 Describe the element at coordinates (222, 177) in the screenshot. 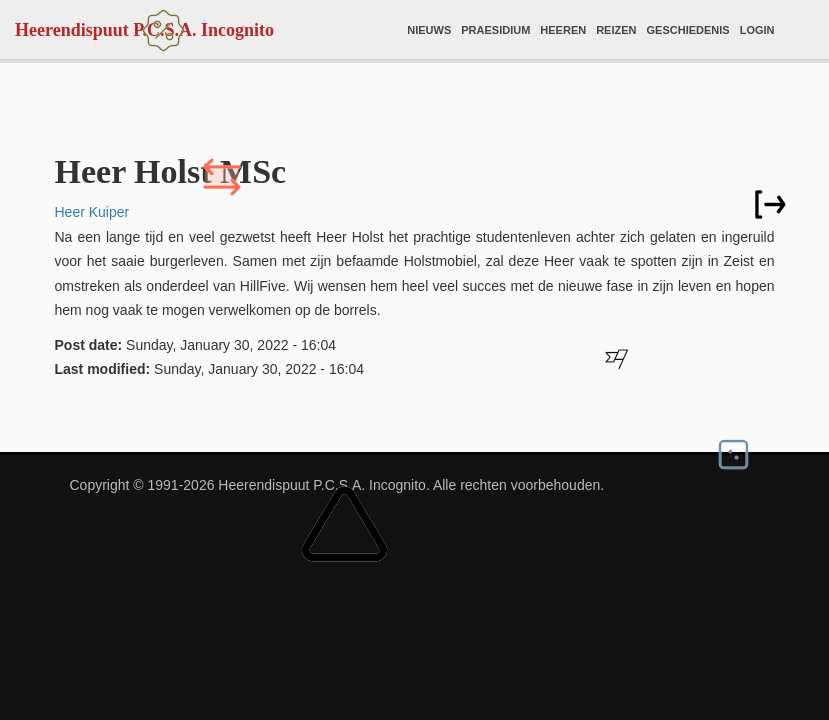

I see `swap or exchange items` at that location.